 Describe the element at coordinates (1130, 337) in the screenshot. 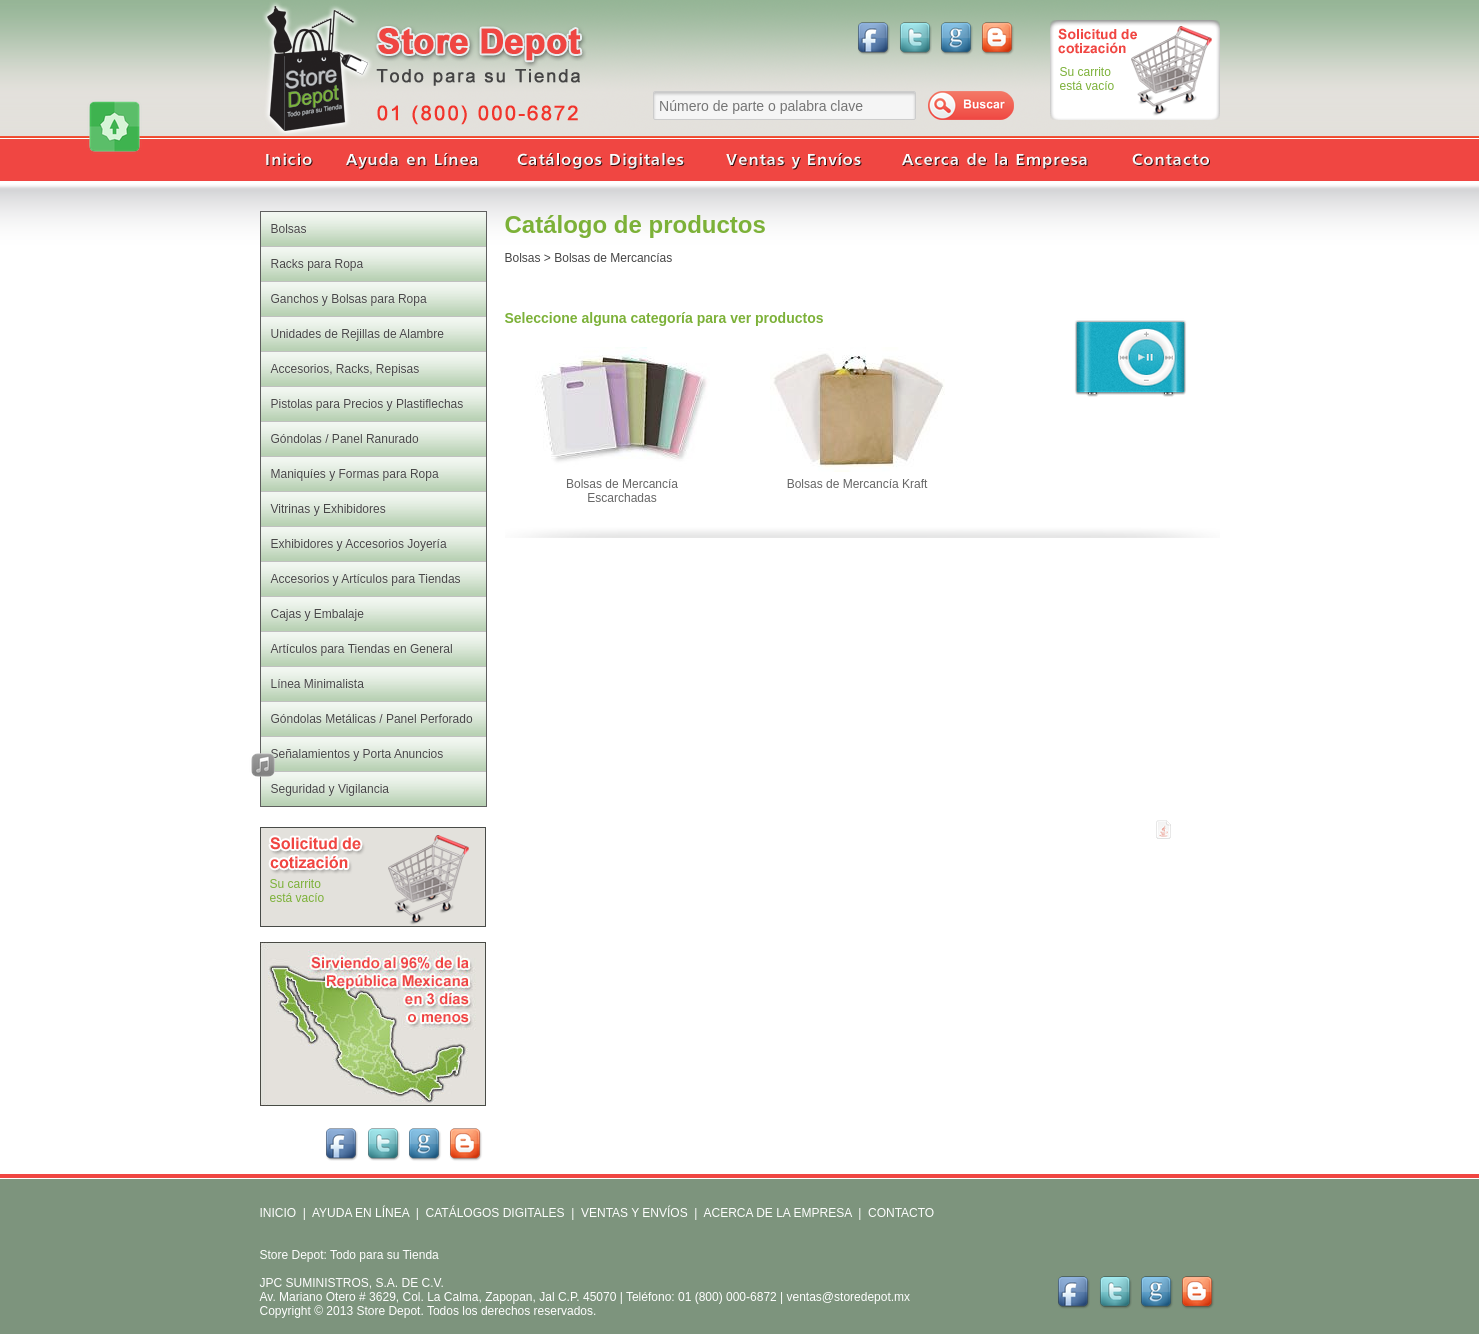

I see `iPod shuffle device connected` at that location.